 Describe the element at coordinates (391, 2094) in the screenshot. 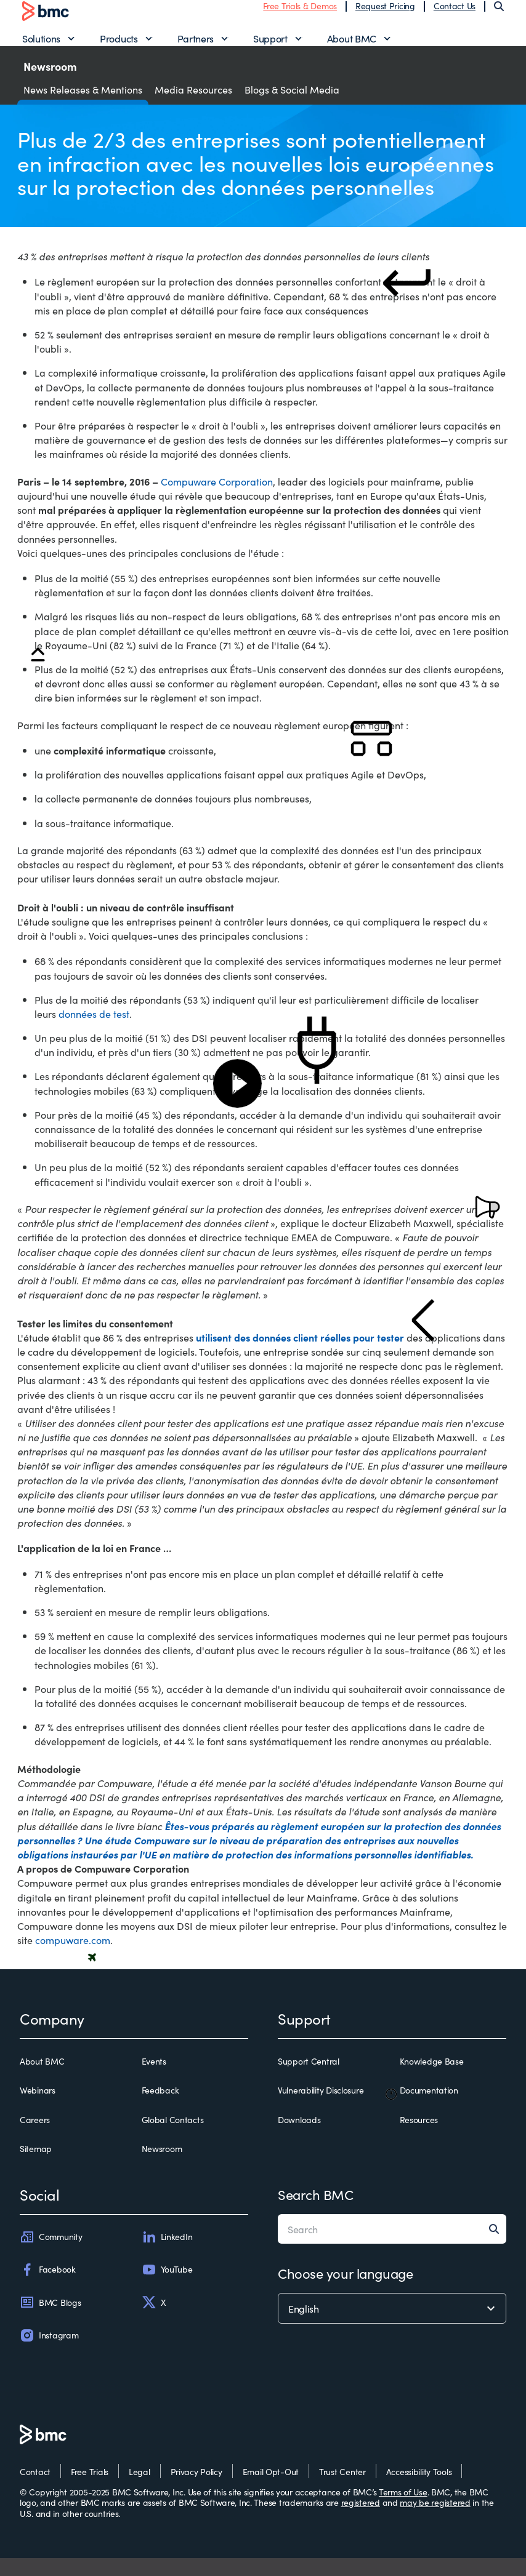

I see `indicates the current time is 1 o'clock` at that location.